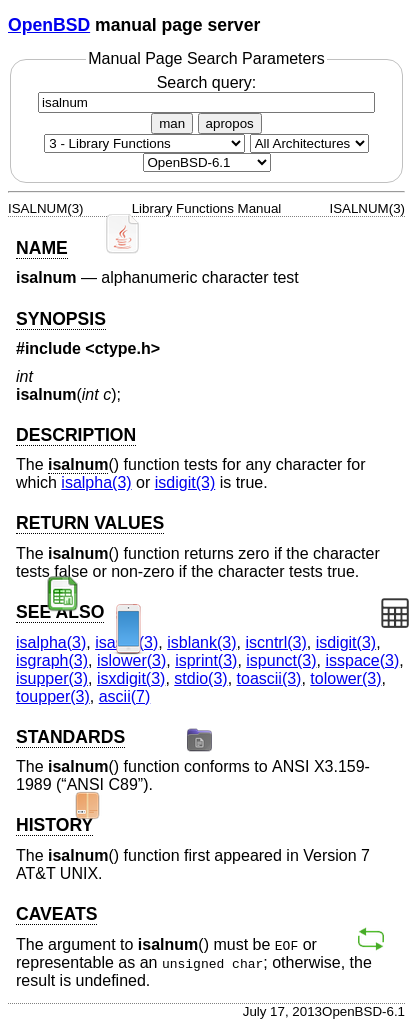  What do you see at coordinates (62, 593) in the screenshot?
I see `a libreoffice calc spreadsheet file` at bounding box center [62, 593].